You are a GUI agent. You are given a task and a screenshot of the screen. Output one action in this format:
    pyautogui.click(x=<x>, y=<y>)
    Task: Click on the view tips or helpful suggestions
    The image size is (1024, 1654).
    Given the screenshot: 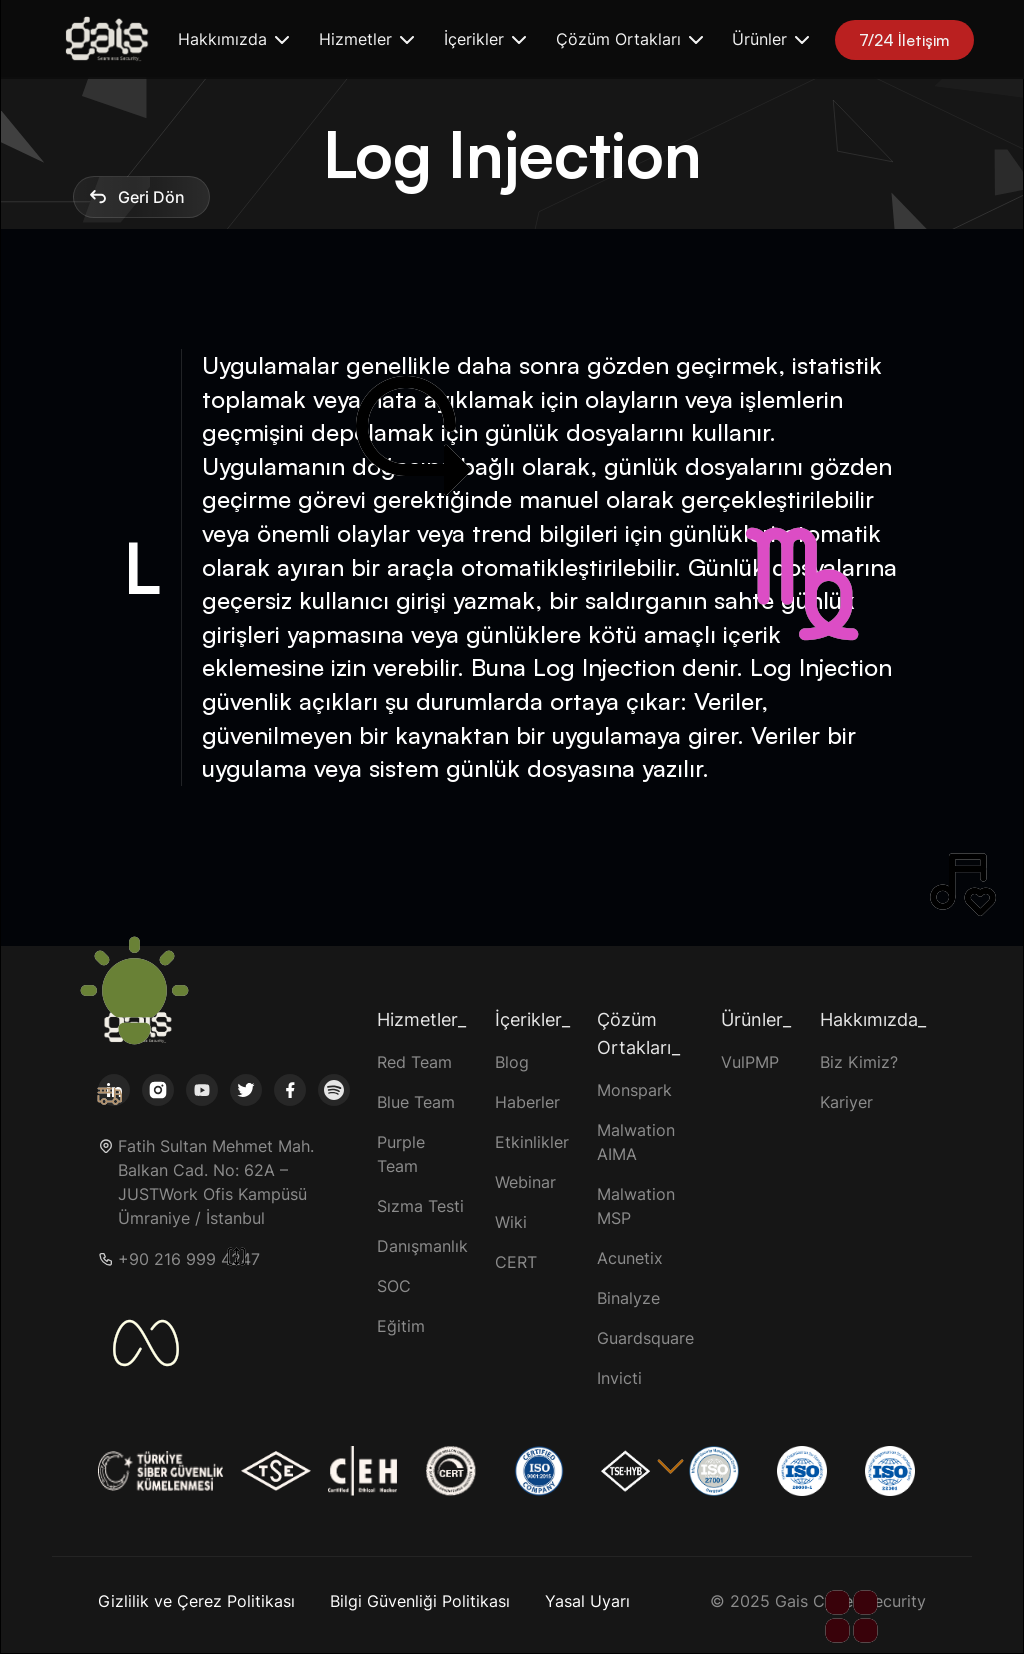 What is the action you would take?
    pyautogui.click(x=134, y=990)
    